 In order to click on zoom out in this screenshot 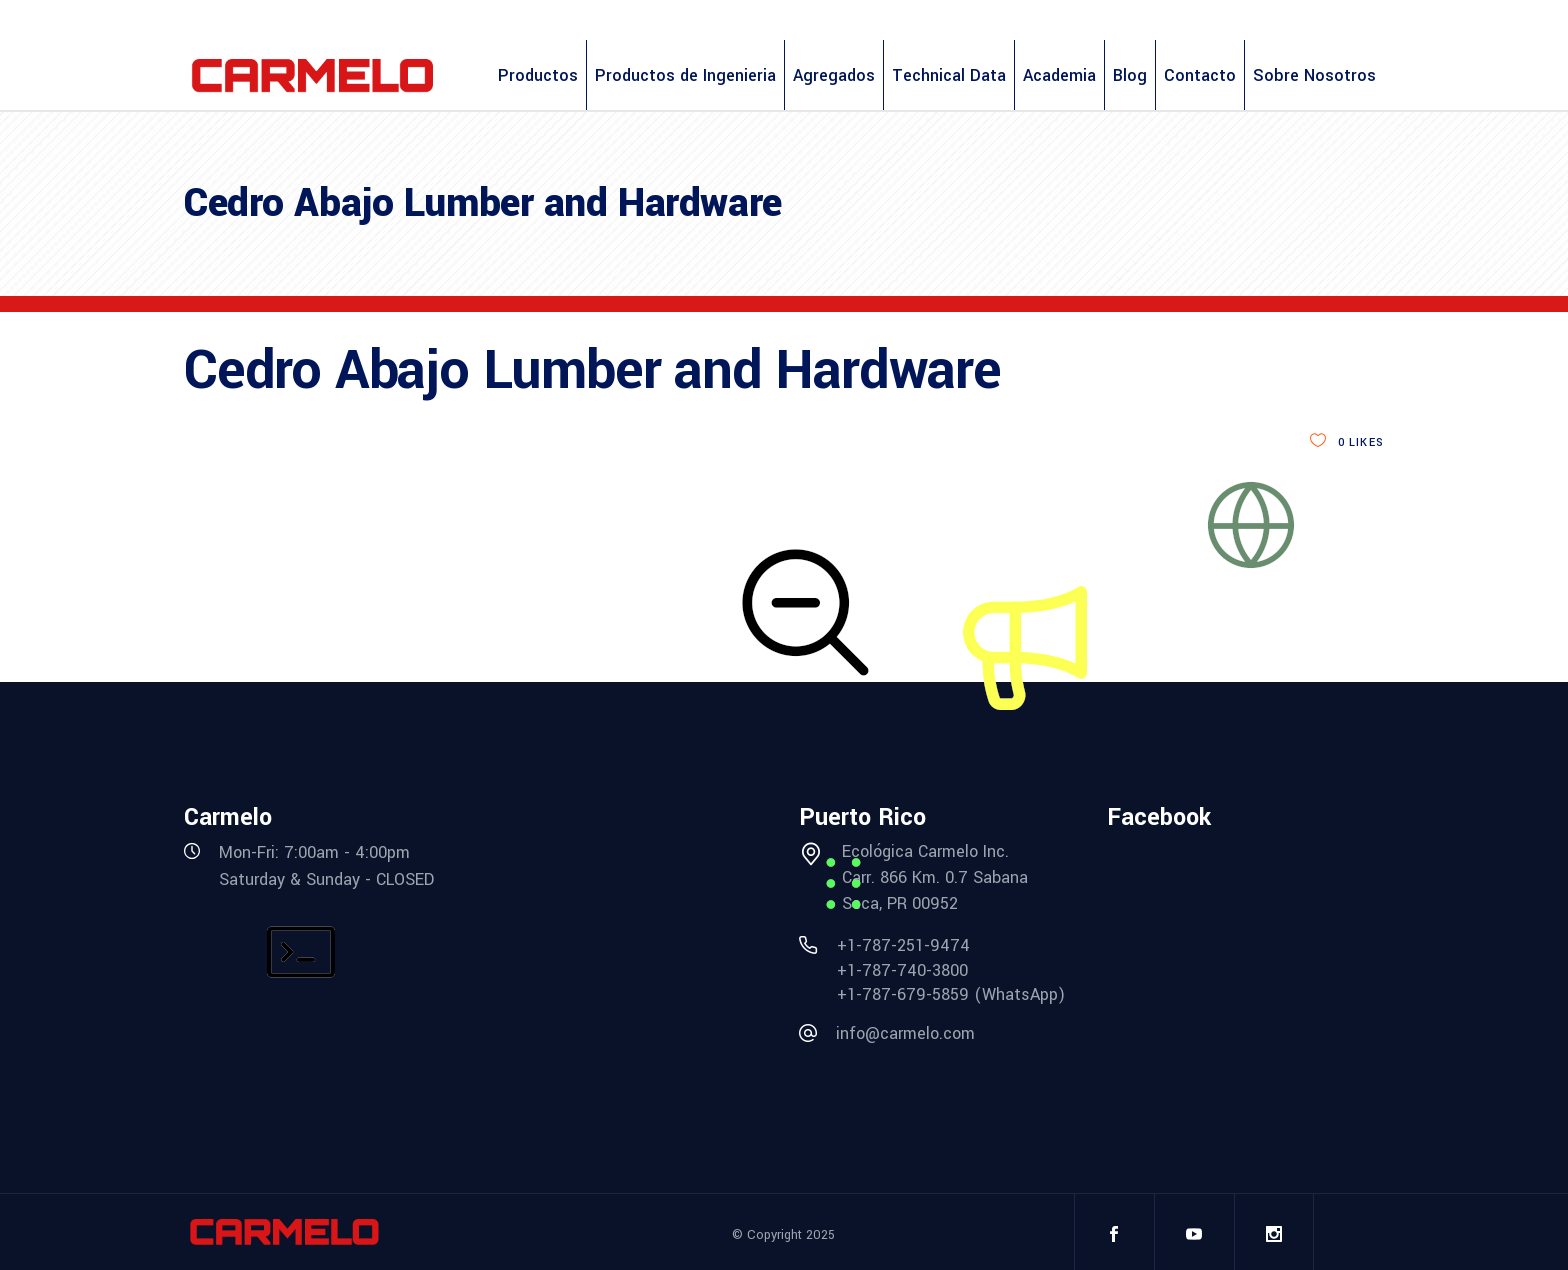, I will do `click(805, 612)`.